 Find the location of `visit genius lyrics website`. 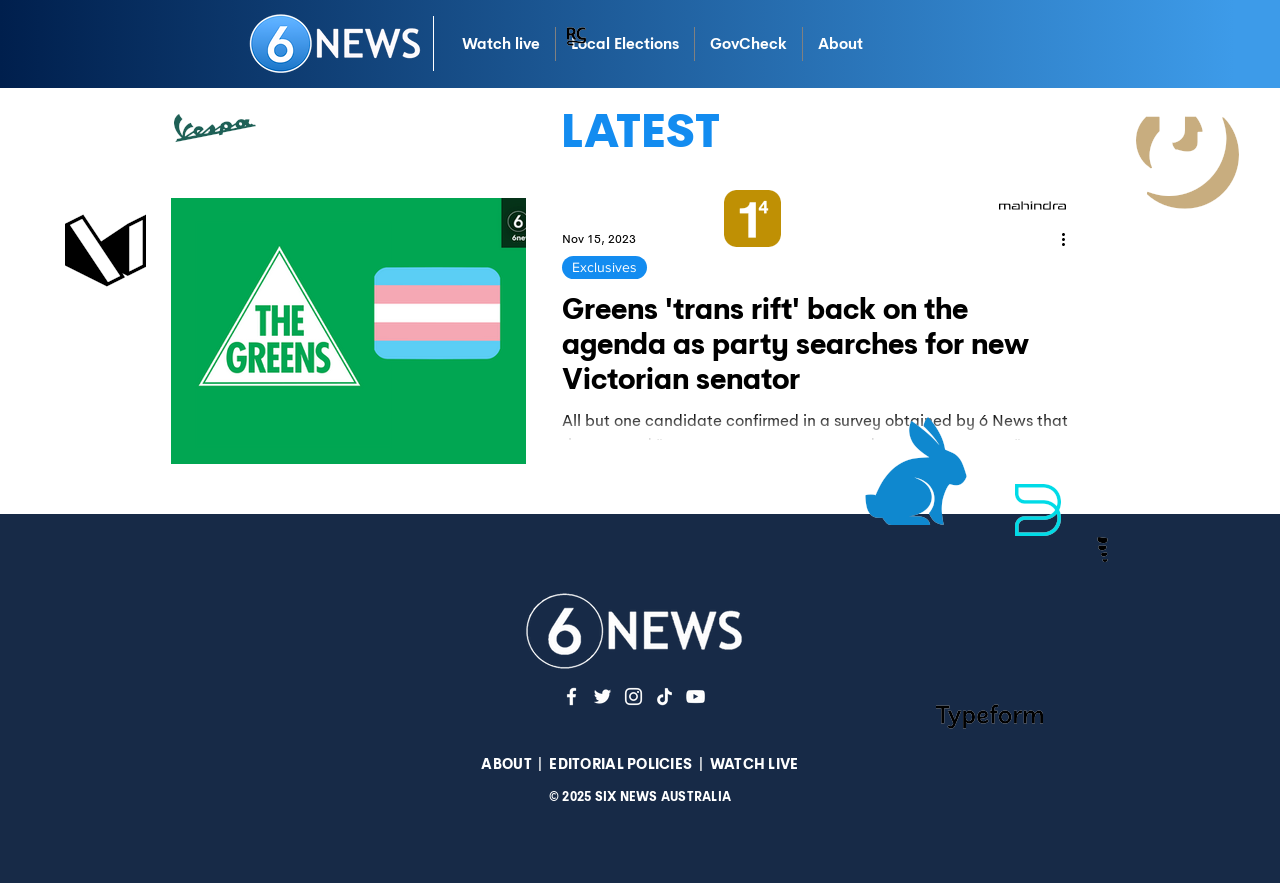

visit genius lyrics website is located at coordinates (1187, 162).